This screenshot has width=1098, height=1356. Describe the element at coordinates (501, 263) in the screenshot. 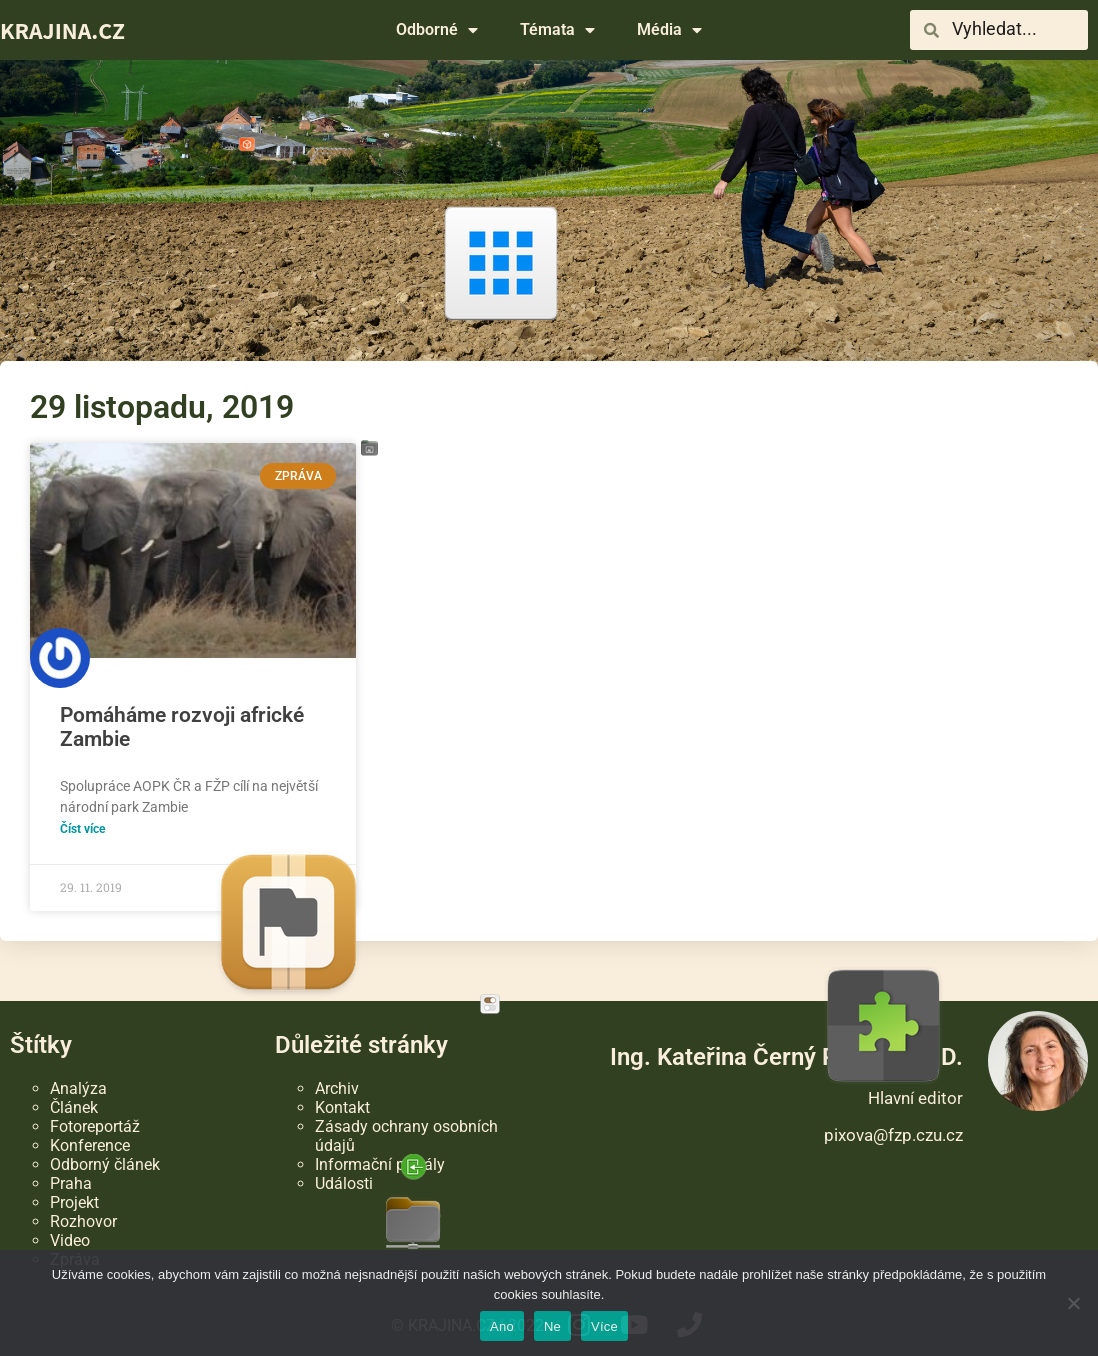

I see `view items in grid layout` at that location.